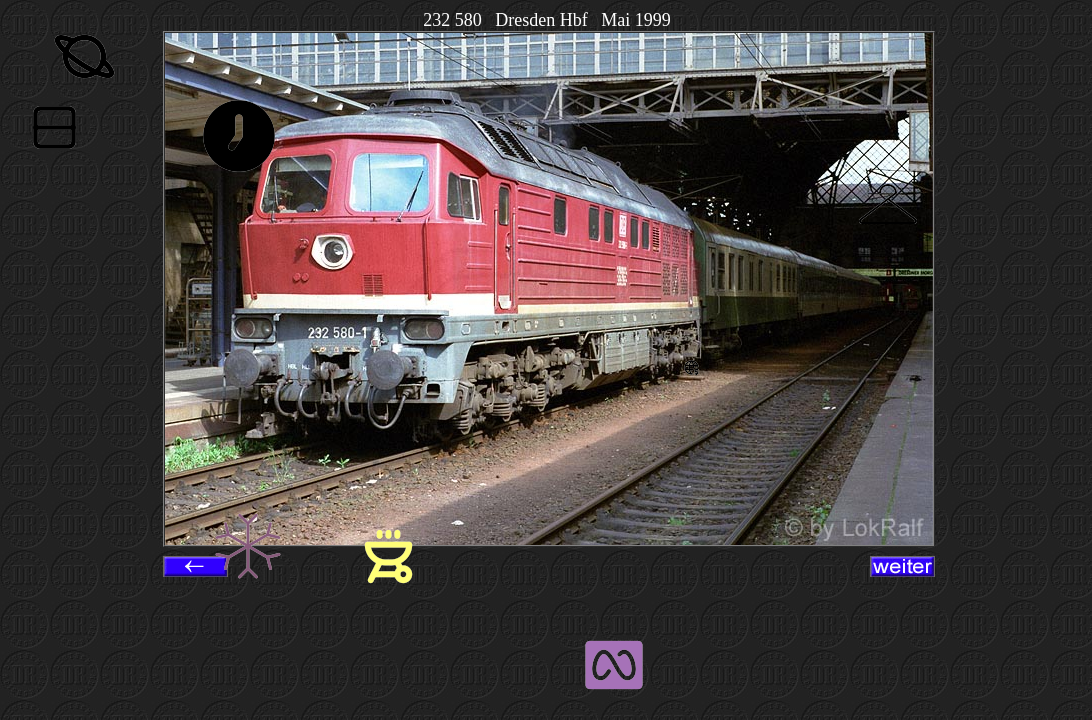 The image size is (1092, 720). What do you see at coordinates (691, 367) in the screenshot?
I see `access international currency exchange` at bounding box center [691, 367].